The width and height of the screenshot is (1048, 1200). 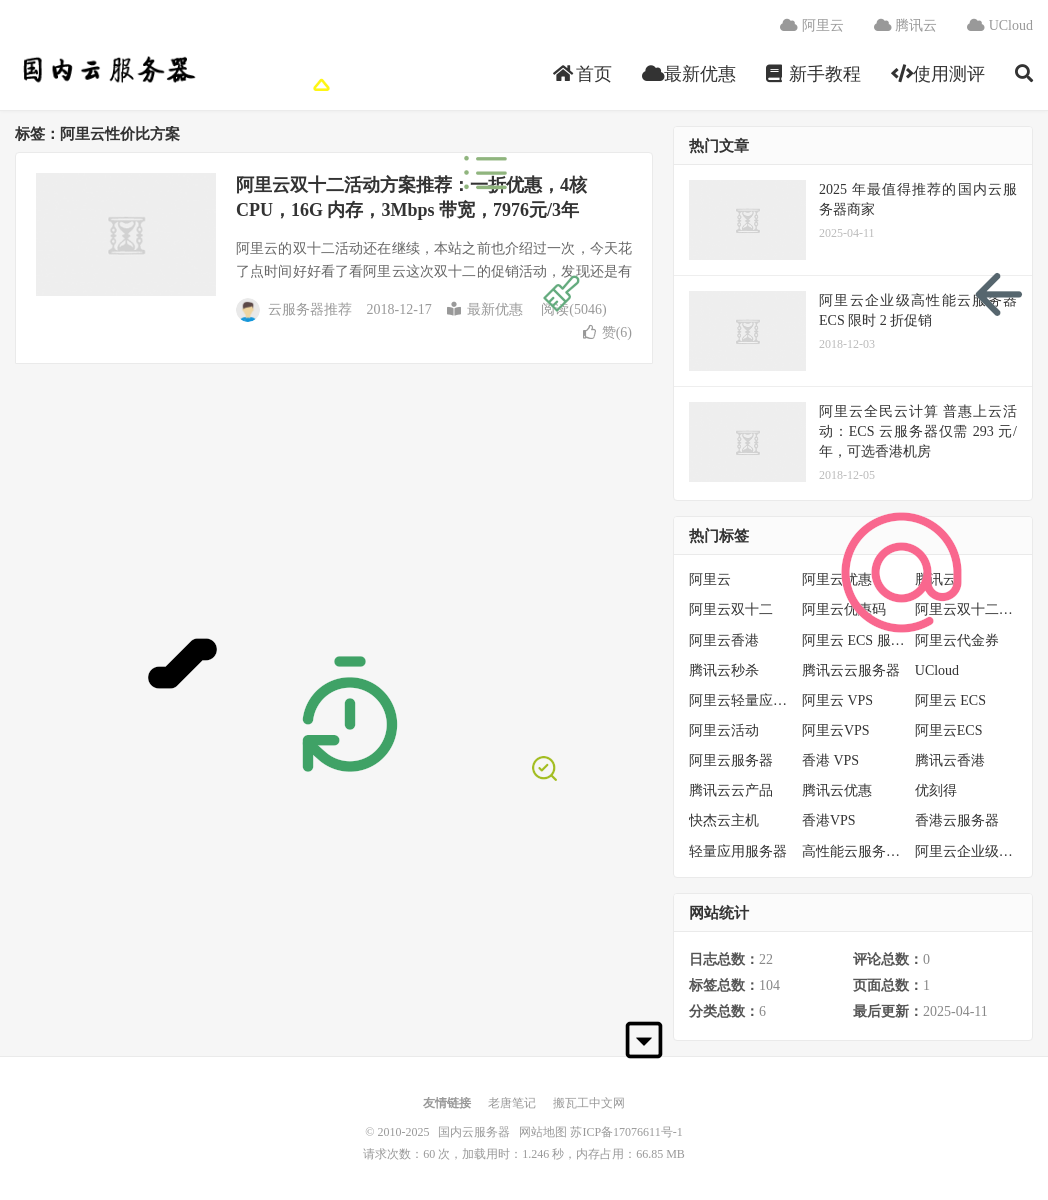 What do you see at coordinates (1000, 295) in the screenshot?
I see `go back to the previous page` at bounding box center [1000, 295].